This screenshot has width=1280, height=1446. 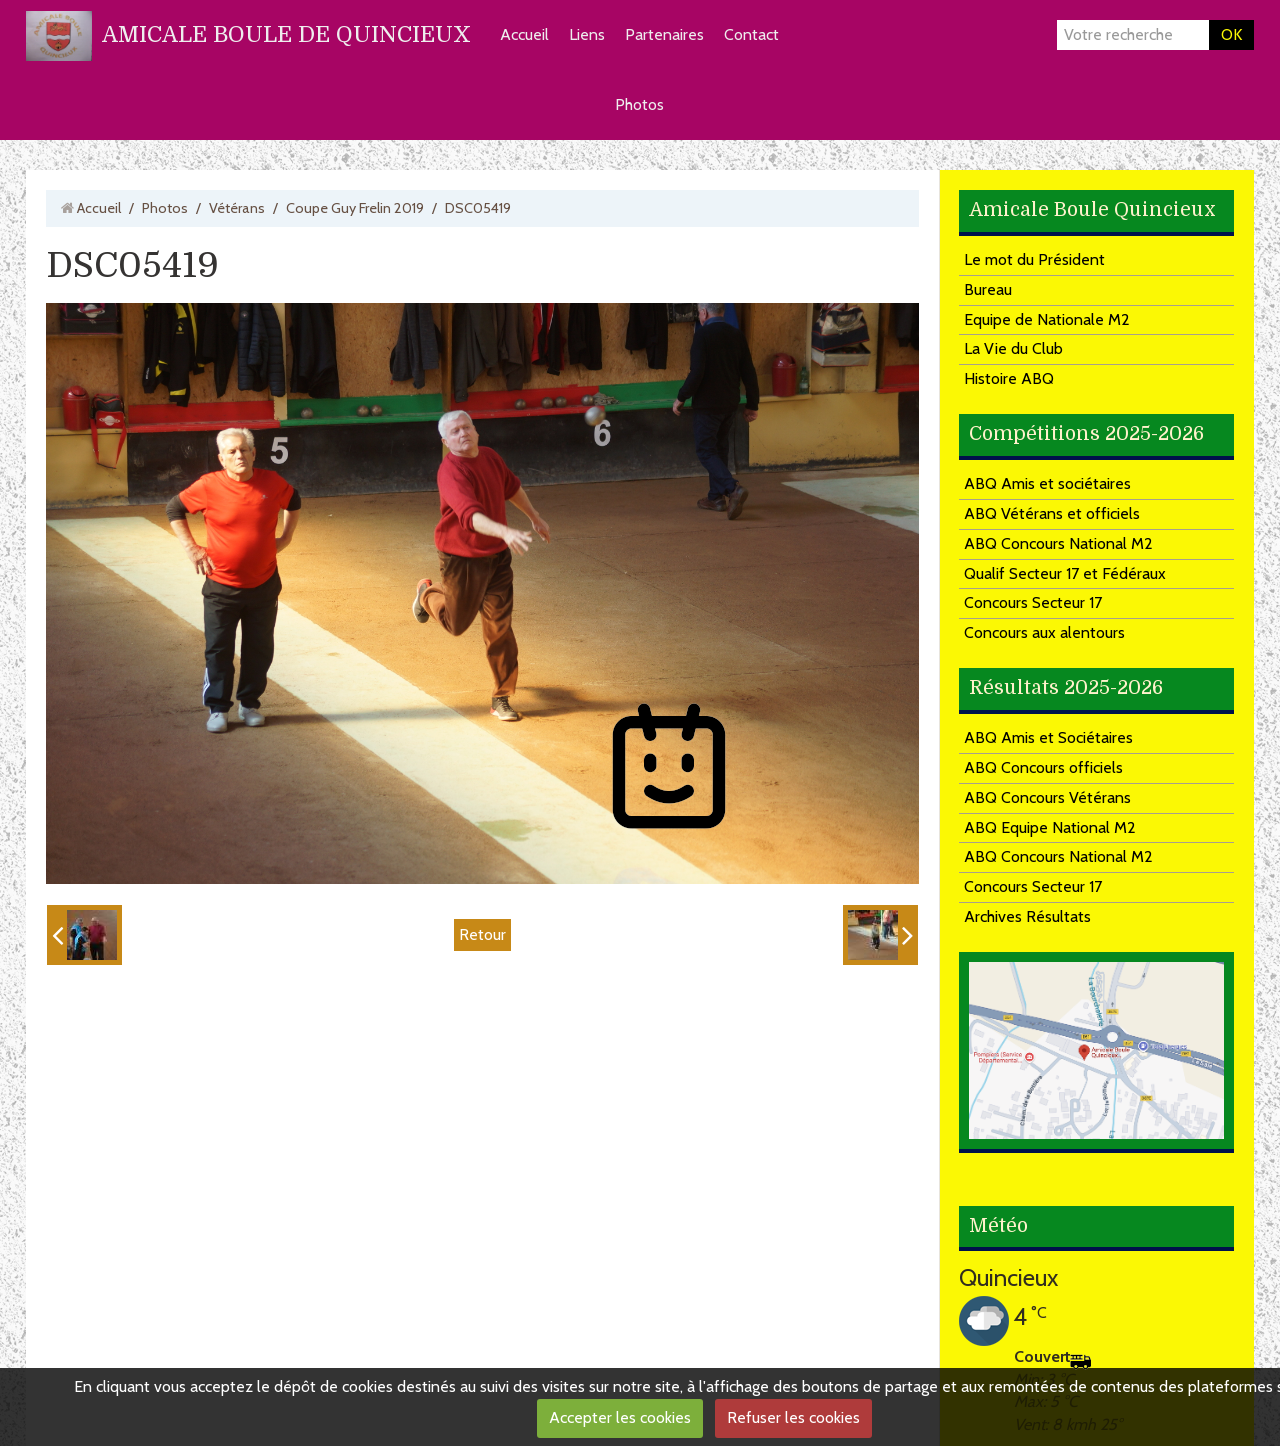 What do you see at coordinates (669, 766) in the screenshot?
I see `access AI assistant or chatbot` at bounding box center [669, 766].